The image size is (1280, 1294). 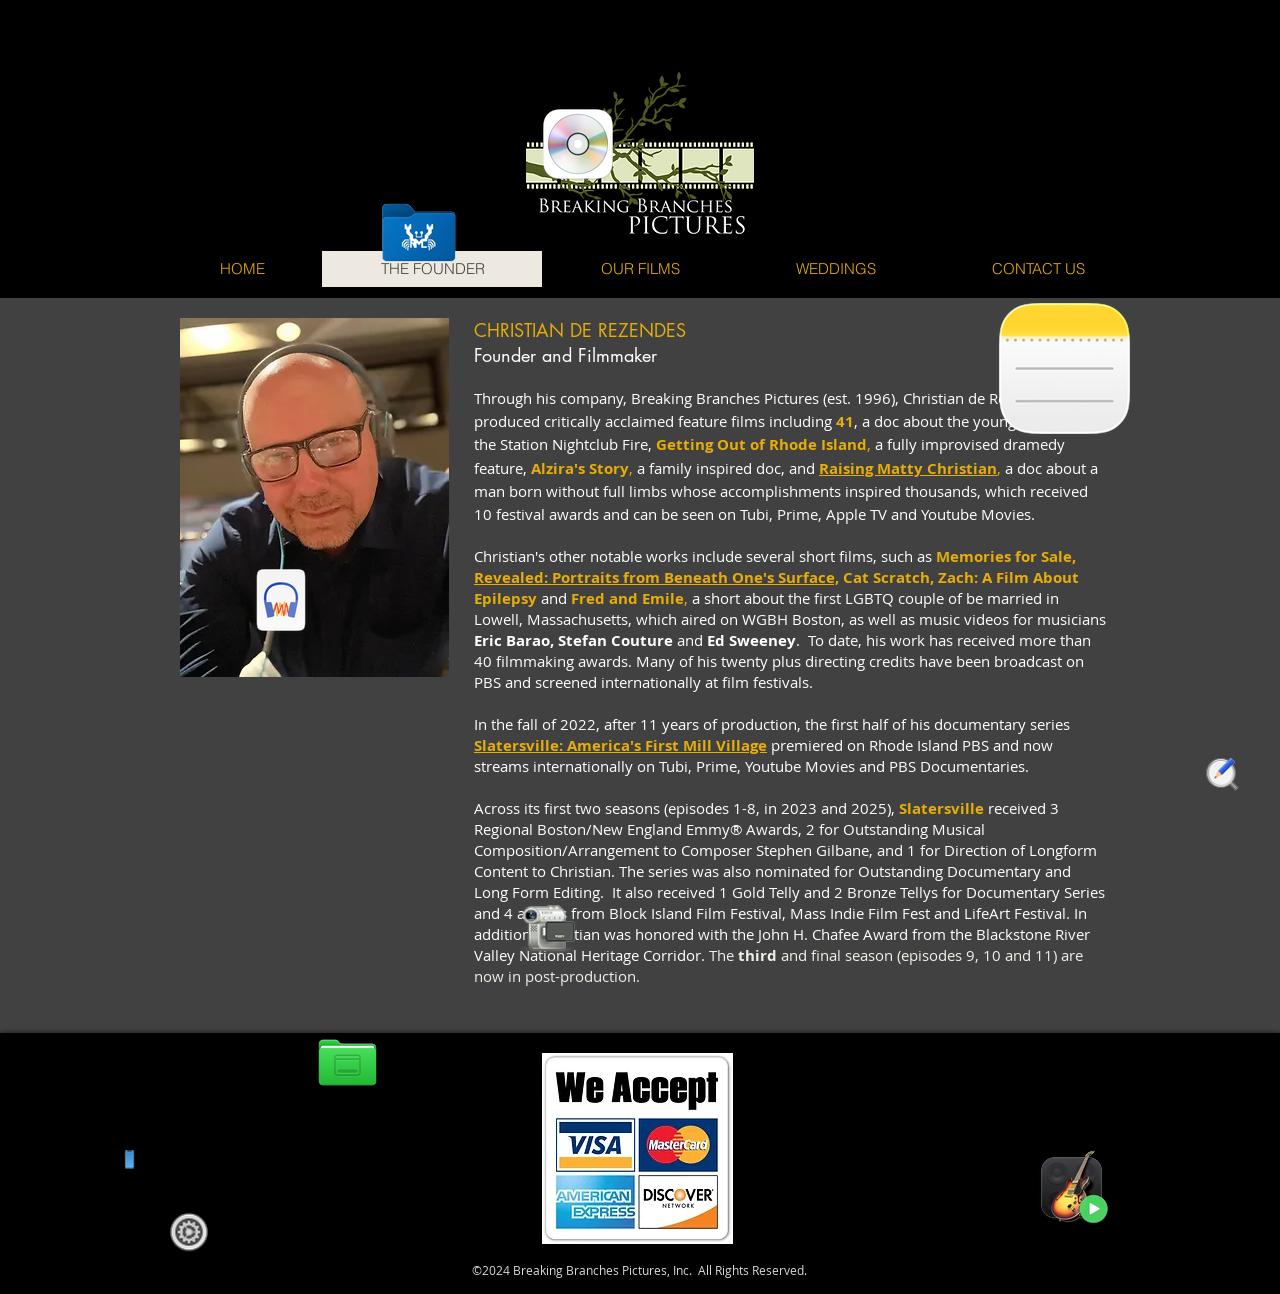 What do you see at coordinates (281, 600) in the screenshot?
I see `an audacity audio project file` at bounding box center [281, 600].